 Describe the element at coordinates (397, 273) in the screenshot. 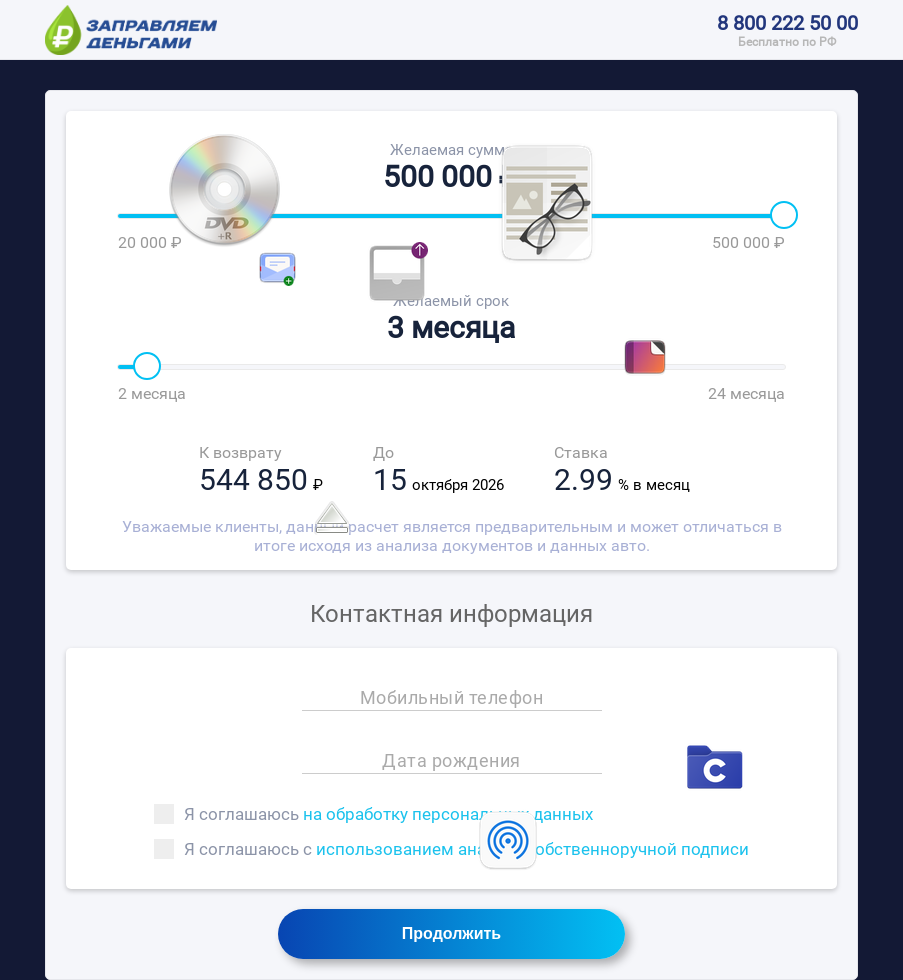

I see `view emails waiting to be sent` at that location.